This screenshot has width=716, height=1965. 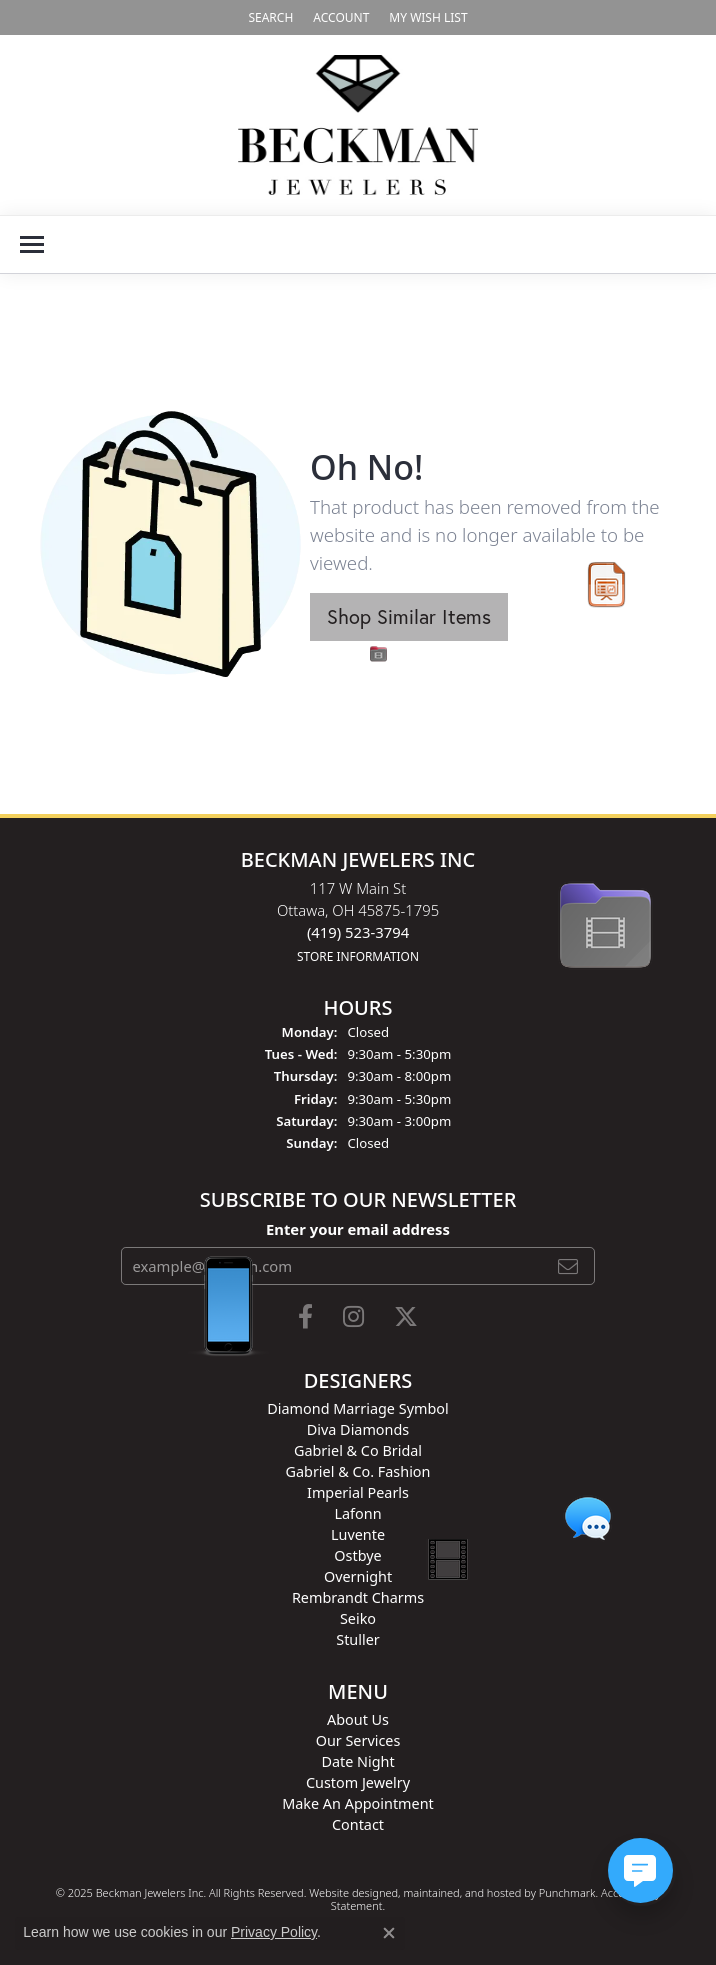 I want to click on open your videos folder, so click(x=605, y=925).